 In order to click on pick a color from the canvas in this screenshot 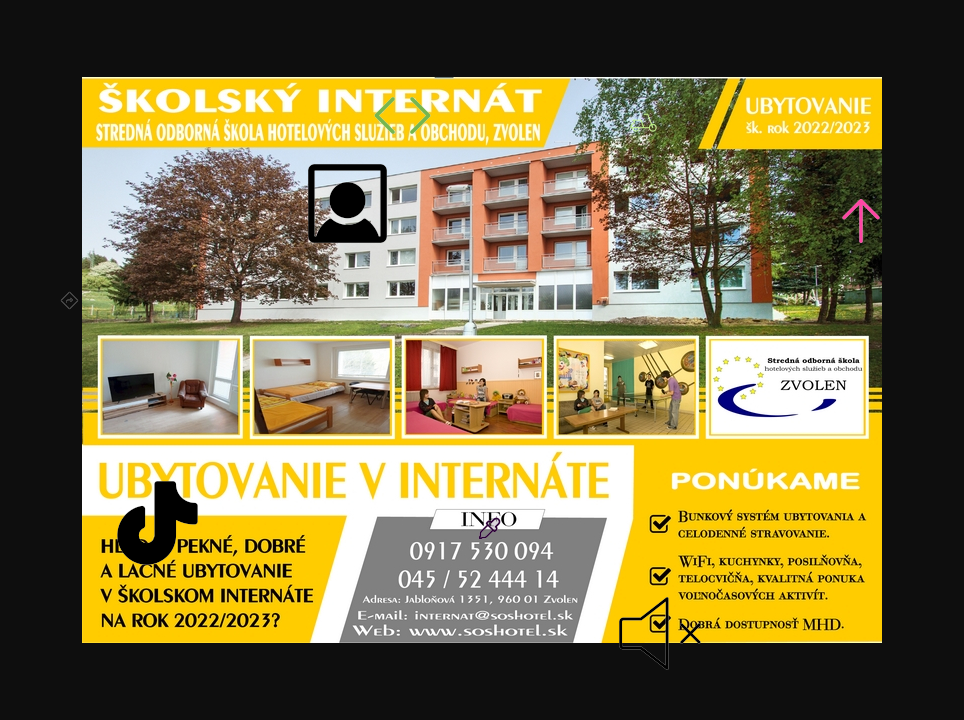, I will do `click(489, 528)`.